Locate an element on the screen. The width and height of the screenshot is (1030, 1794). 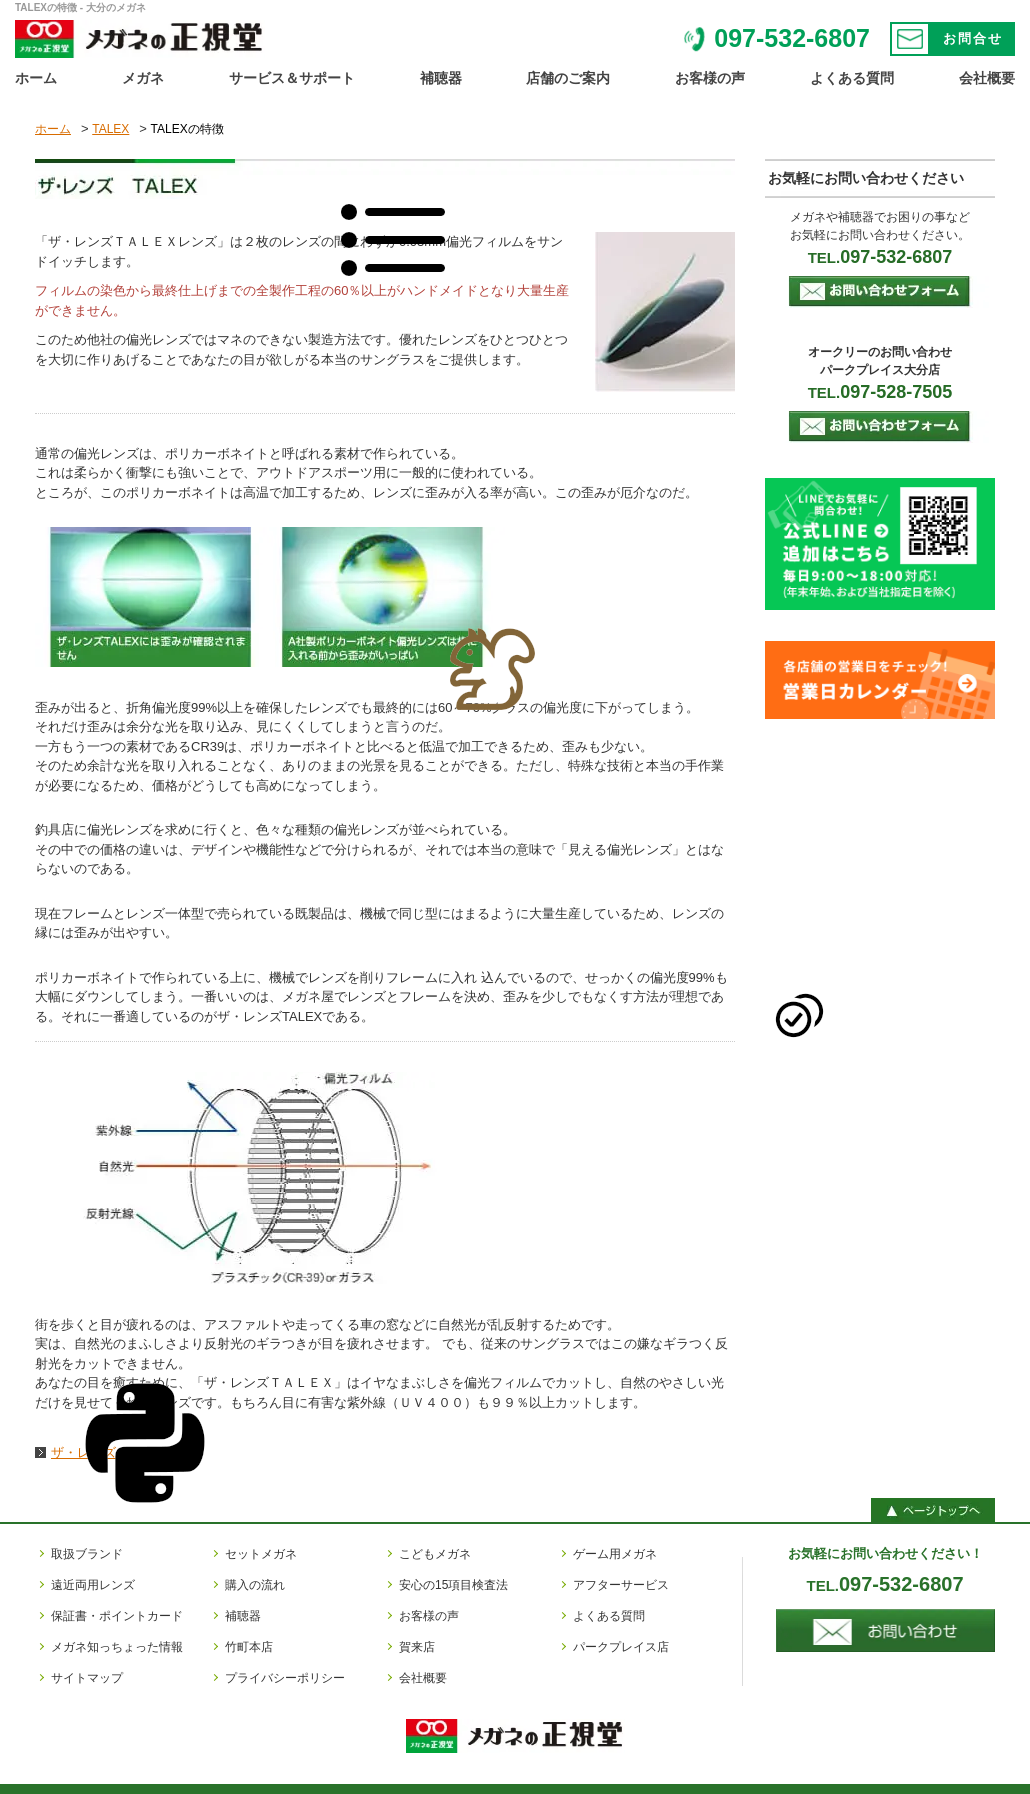
view code coverage status is located at coordinates (799, 1013).